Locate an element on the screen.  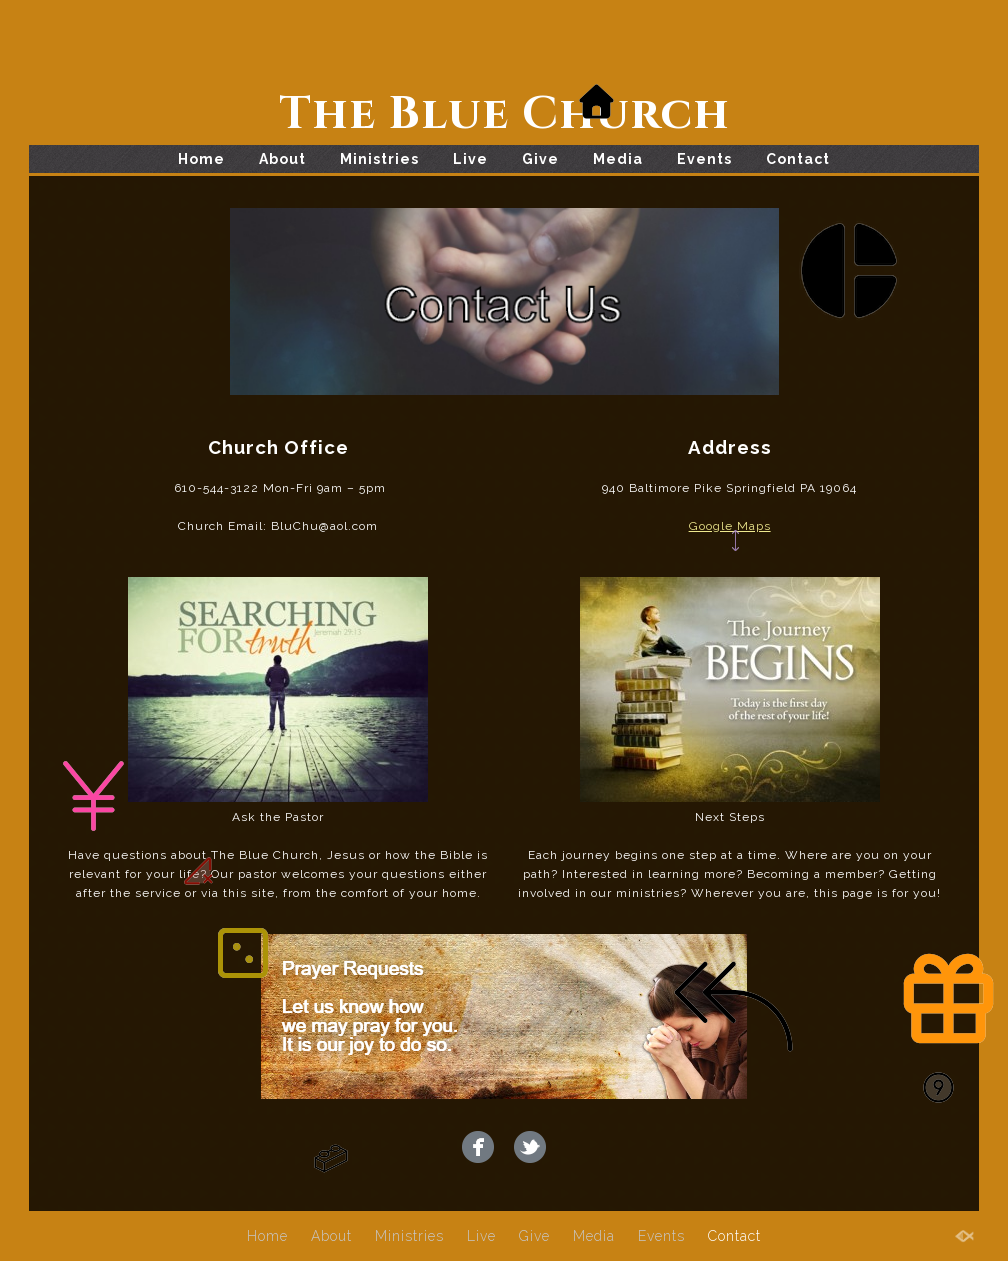
access building blocks or modular components is located at coordinates (331, 1158).